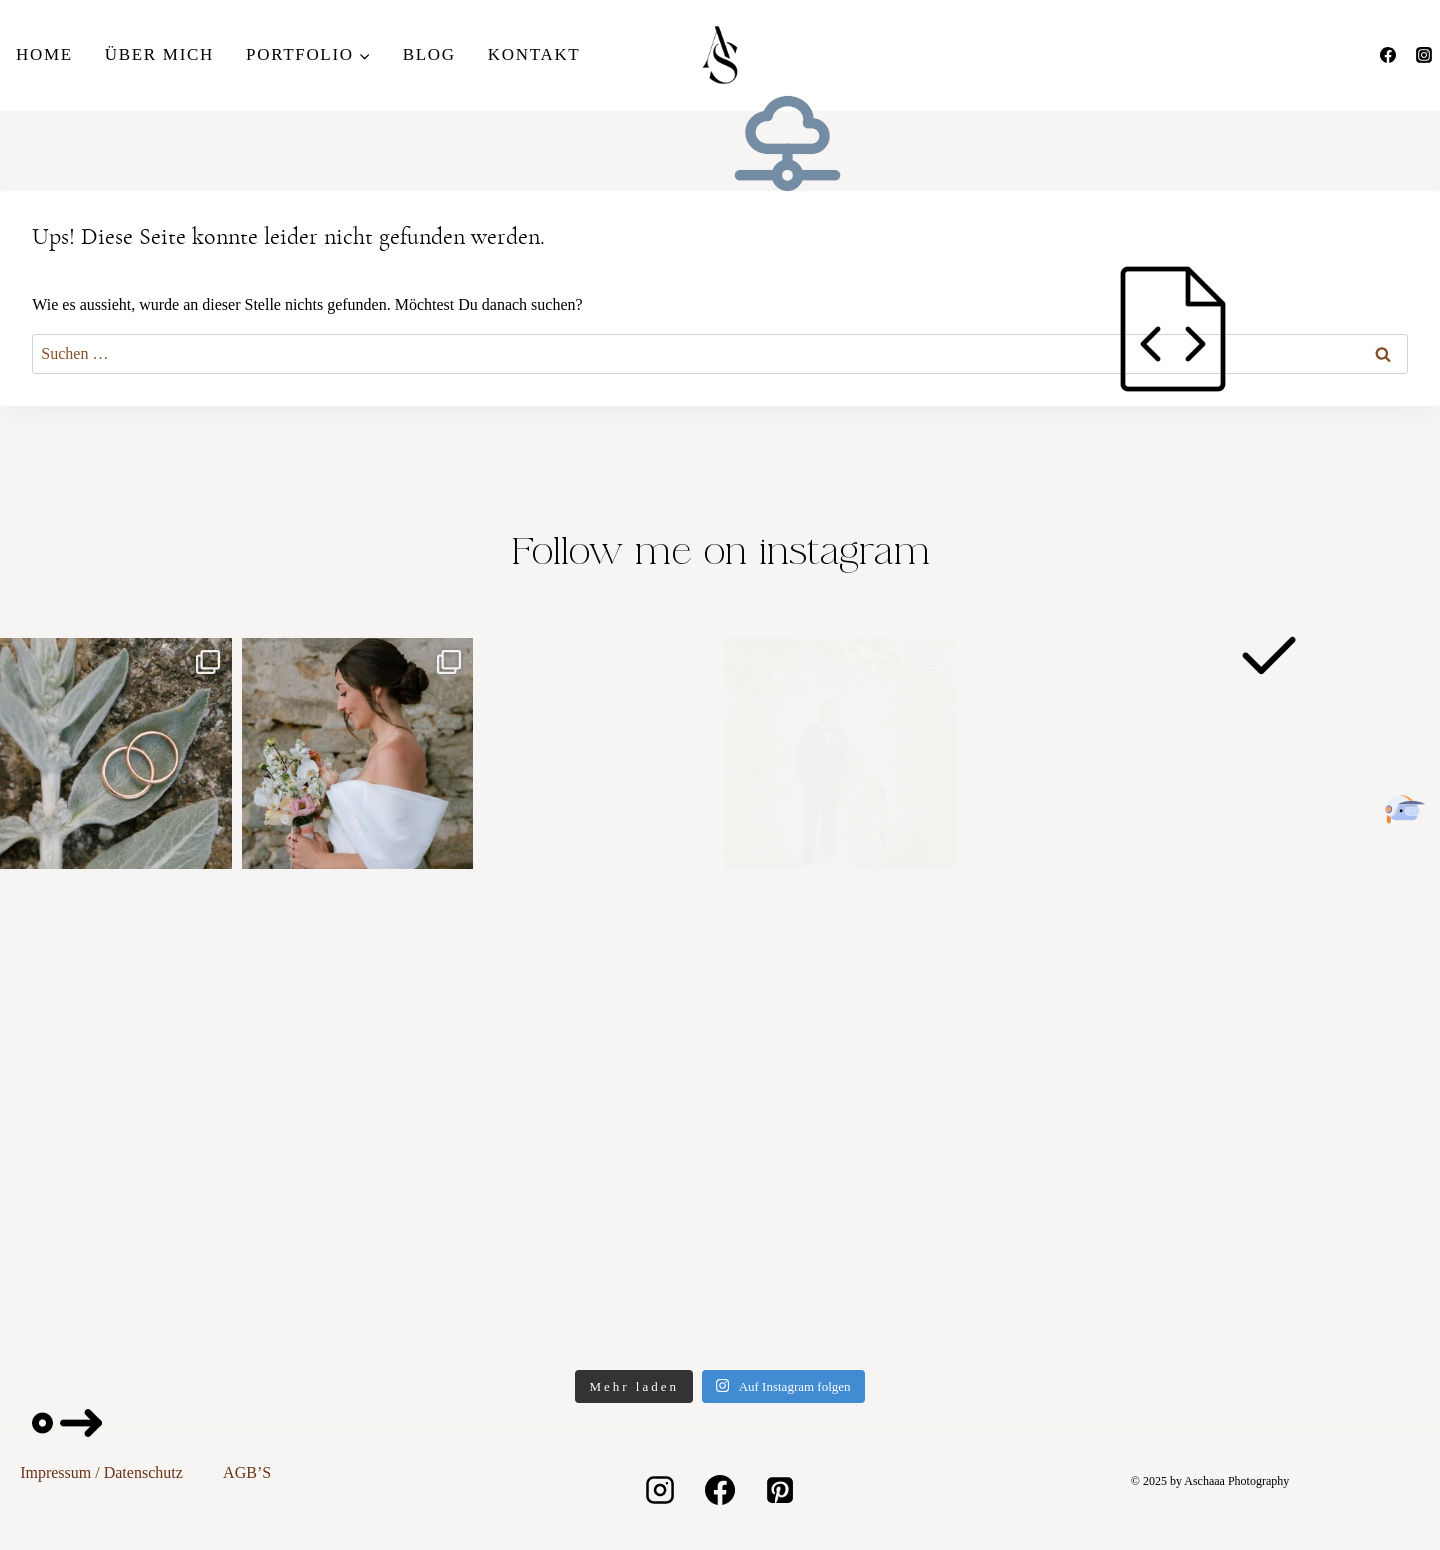  What do you see at coordinates (1405, 809) in the screenshot?
I see `discord early supporter badge` at bounding box center [1405, 809].